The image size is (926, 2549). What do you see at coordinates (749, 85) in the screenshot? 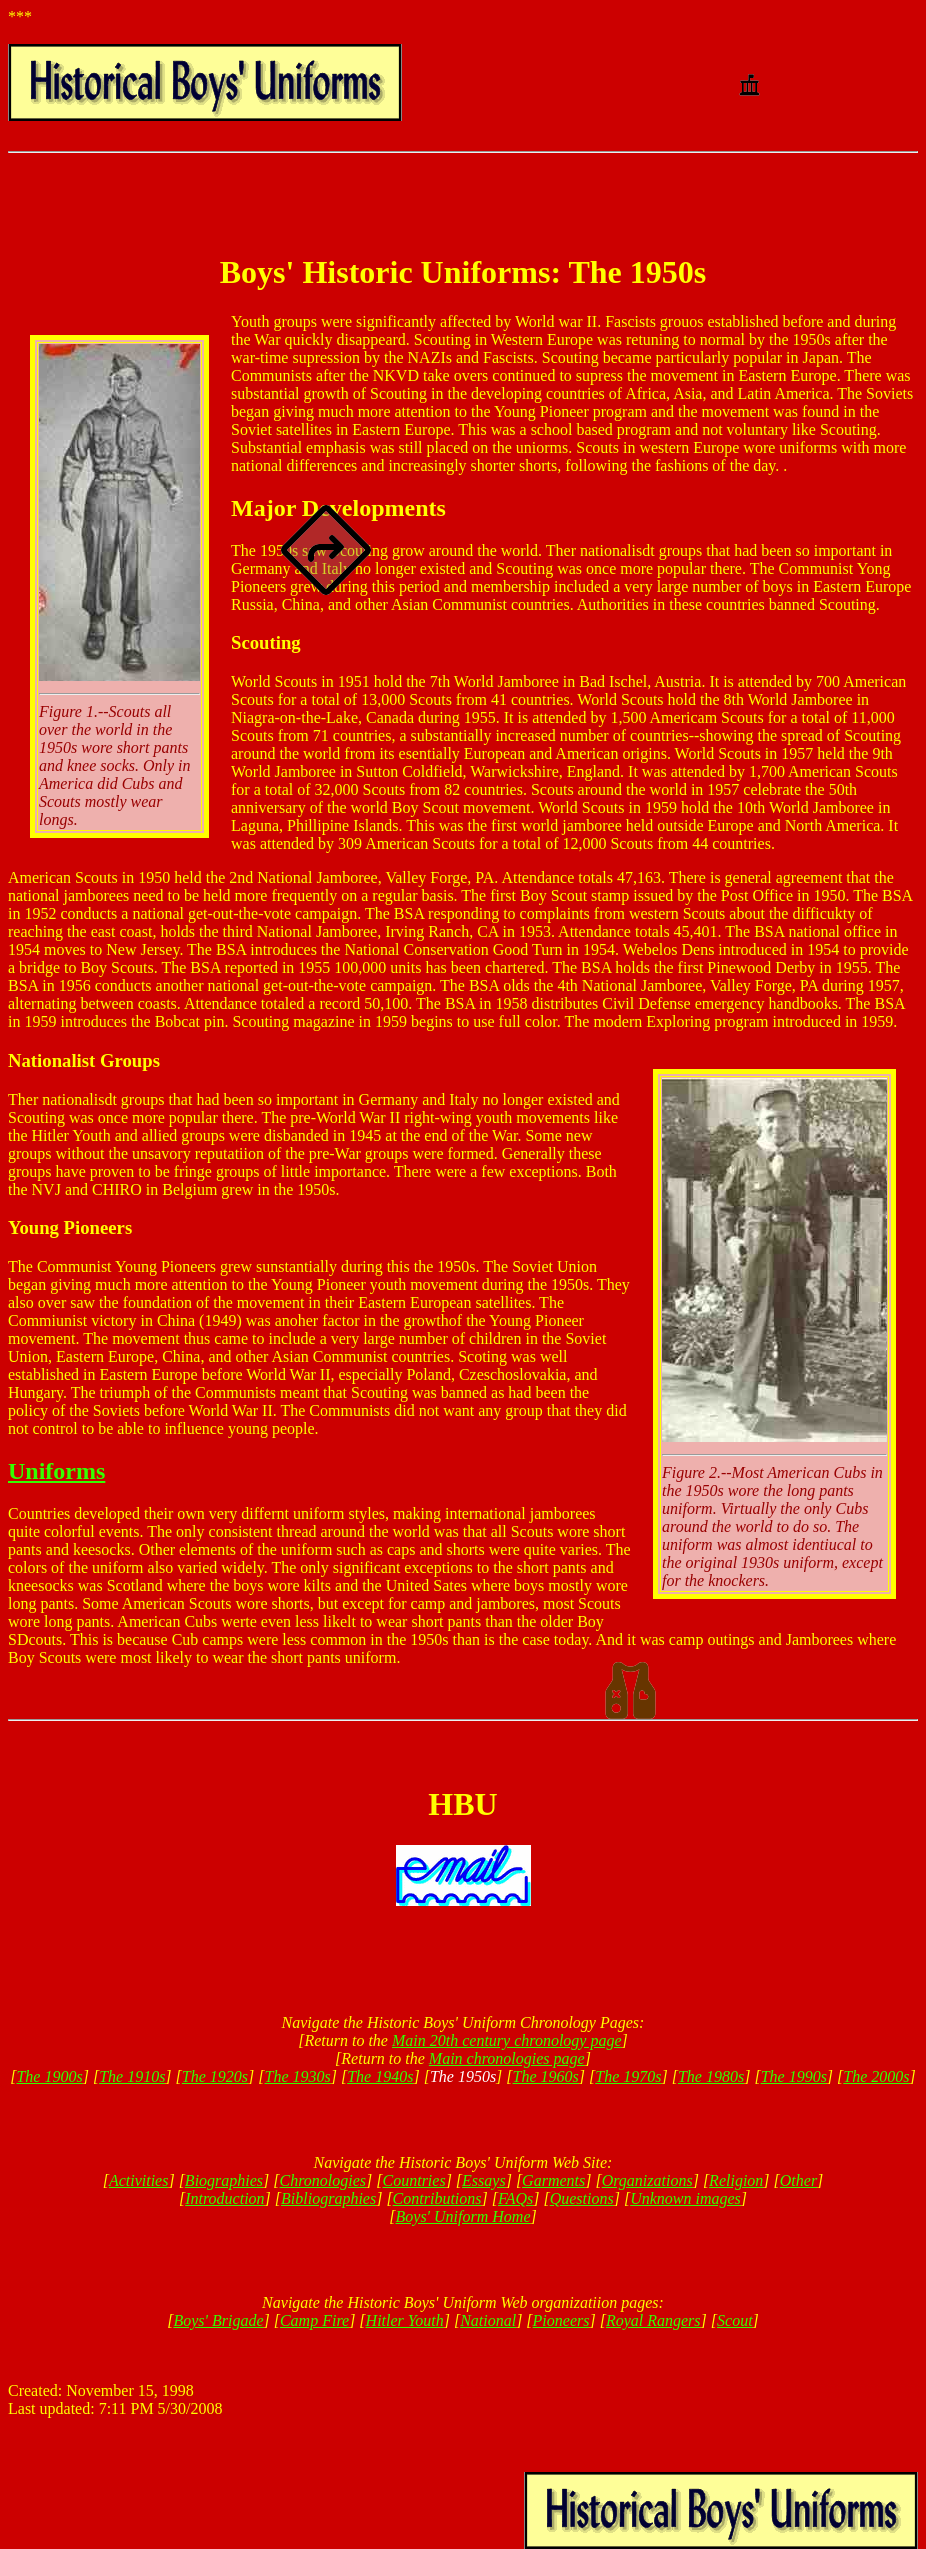
I see `view government or civic locations` at bounding box center [749, 85].